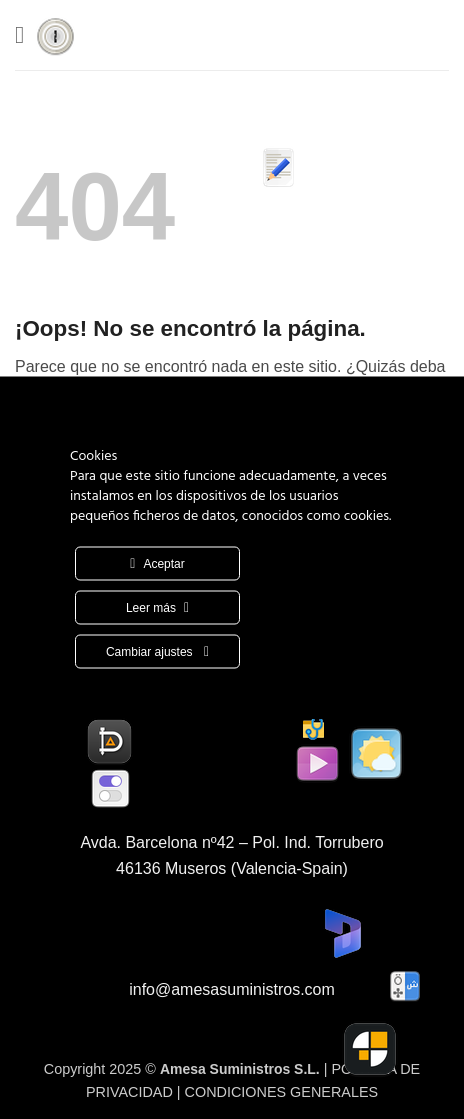 This screenshot has width=464, height=1119. Describe the element at coordinates (109, 741) in the screenshot. I see `open dia diagramming application` at that location.